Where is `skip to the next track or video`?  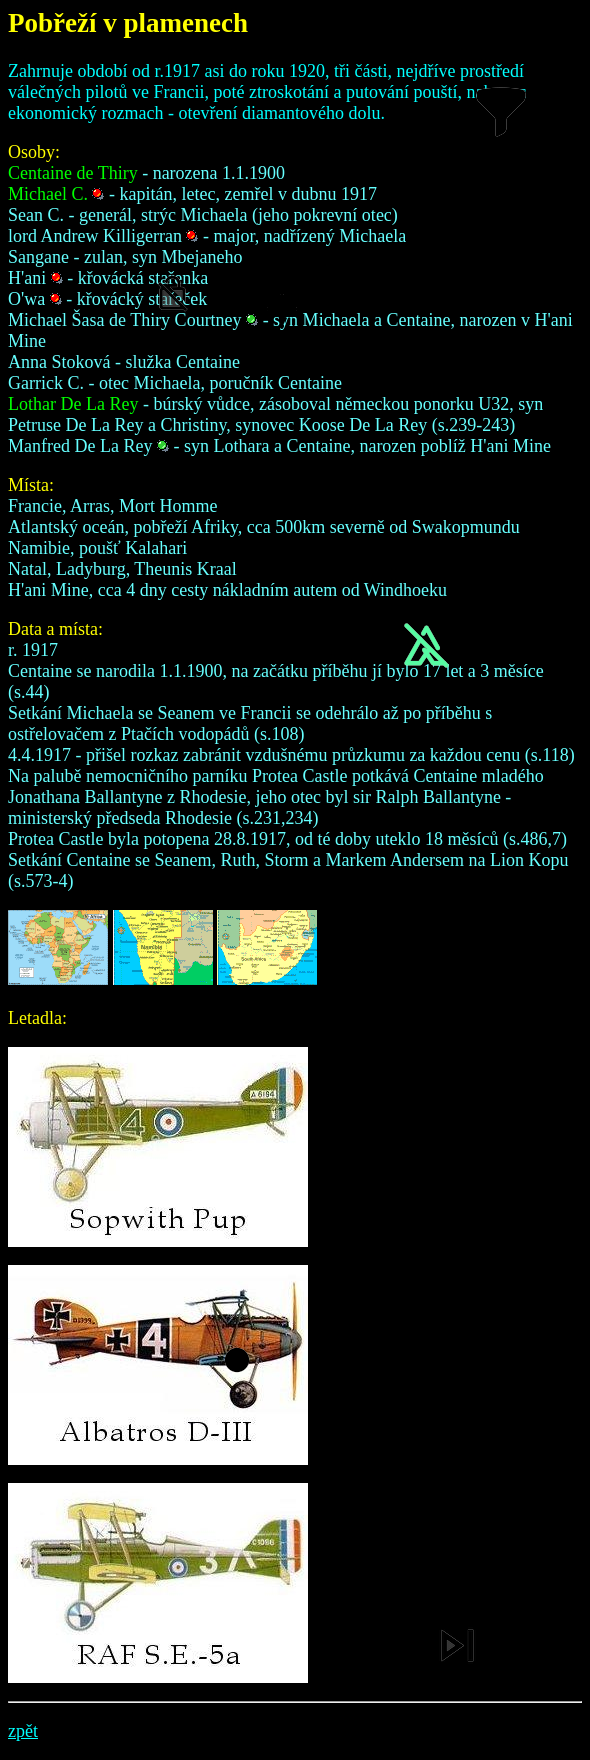 skip to the next track or video is located at coordinates (457, 1645).